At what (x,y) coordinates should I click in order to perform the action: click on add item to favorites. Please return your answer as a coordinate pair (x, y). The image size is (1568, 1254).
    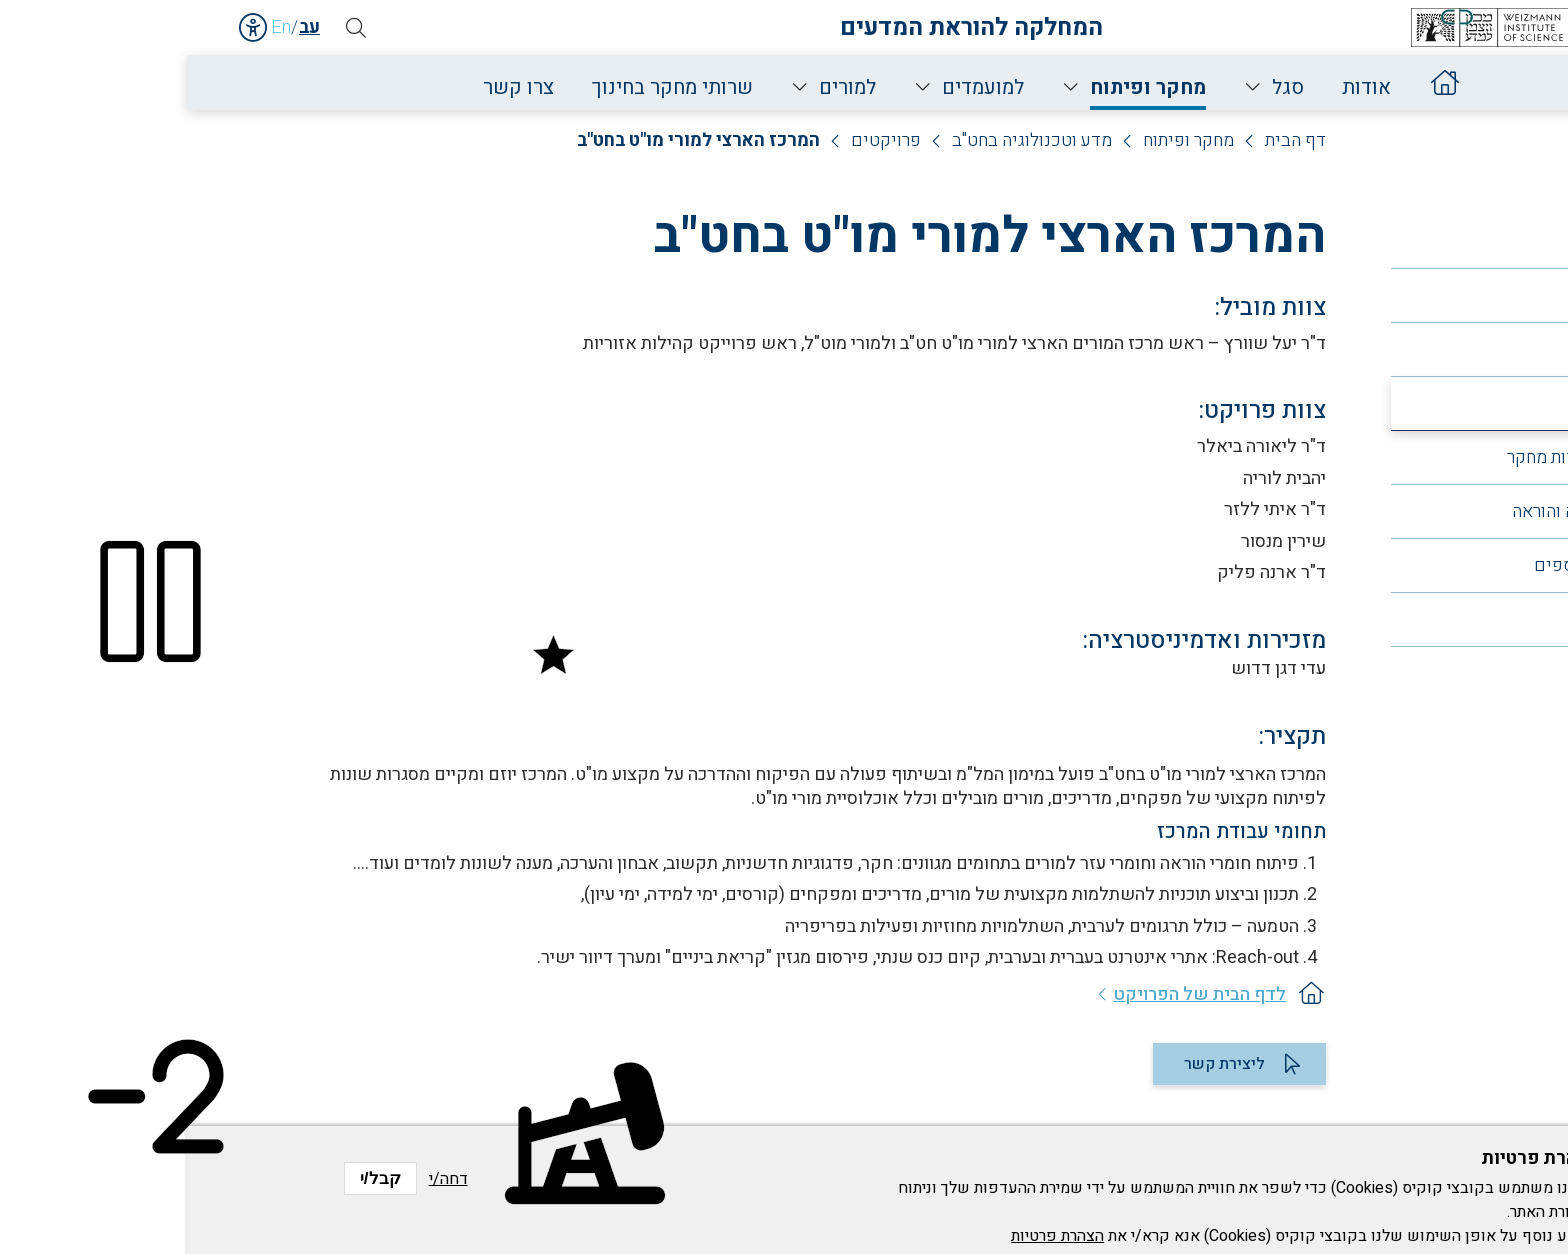
    Looking at the image, I should click on (553, 655).